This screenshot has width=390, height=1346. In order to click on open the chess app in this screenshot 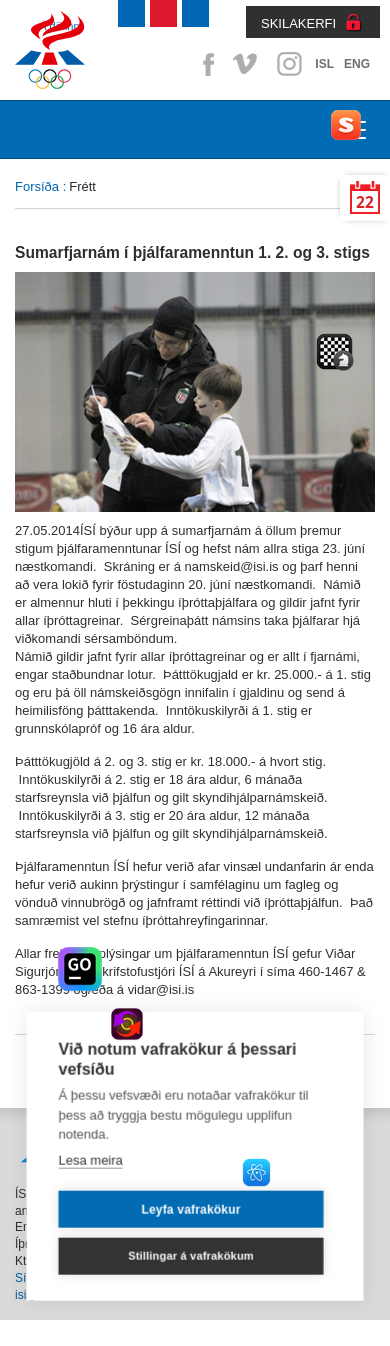, I will do `click(334, 351)`.